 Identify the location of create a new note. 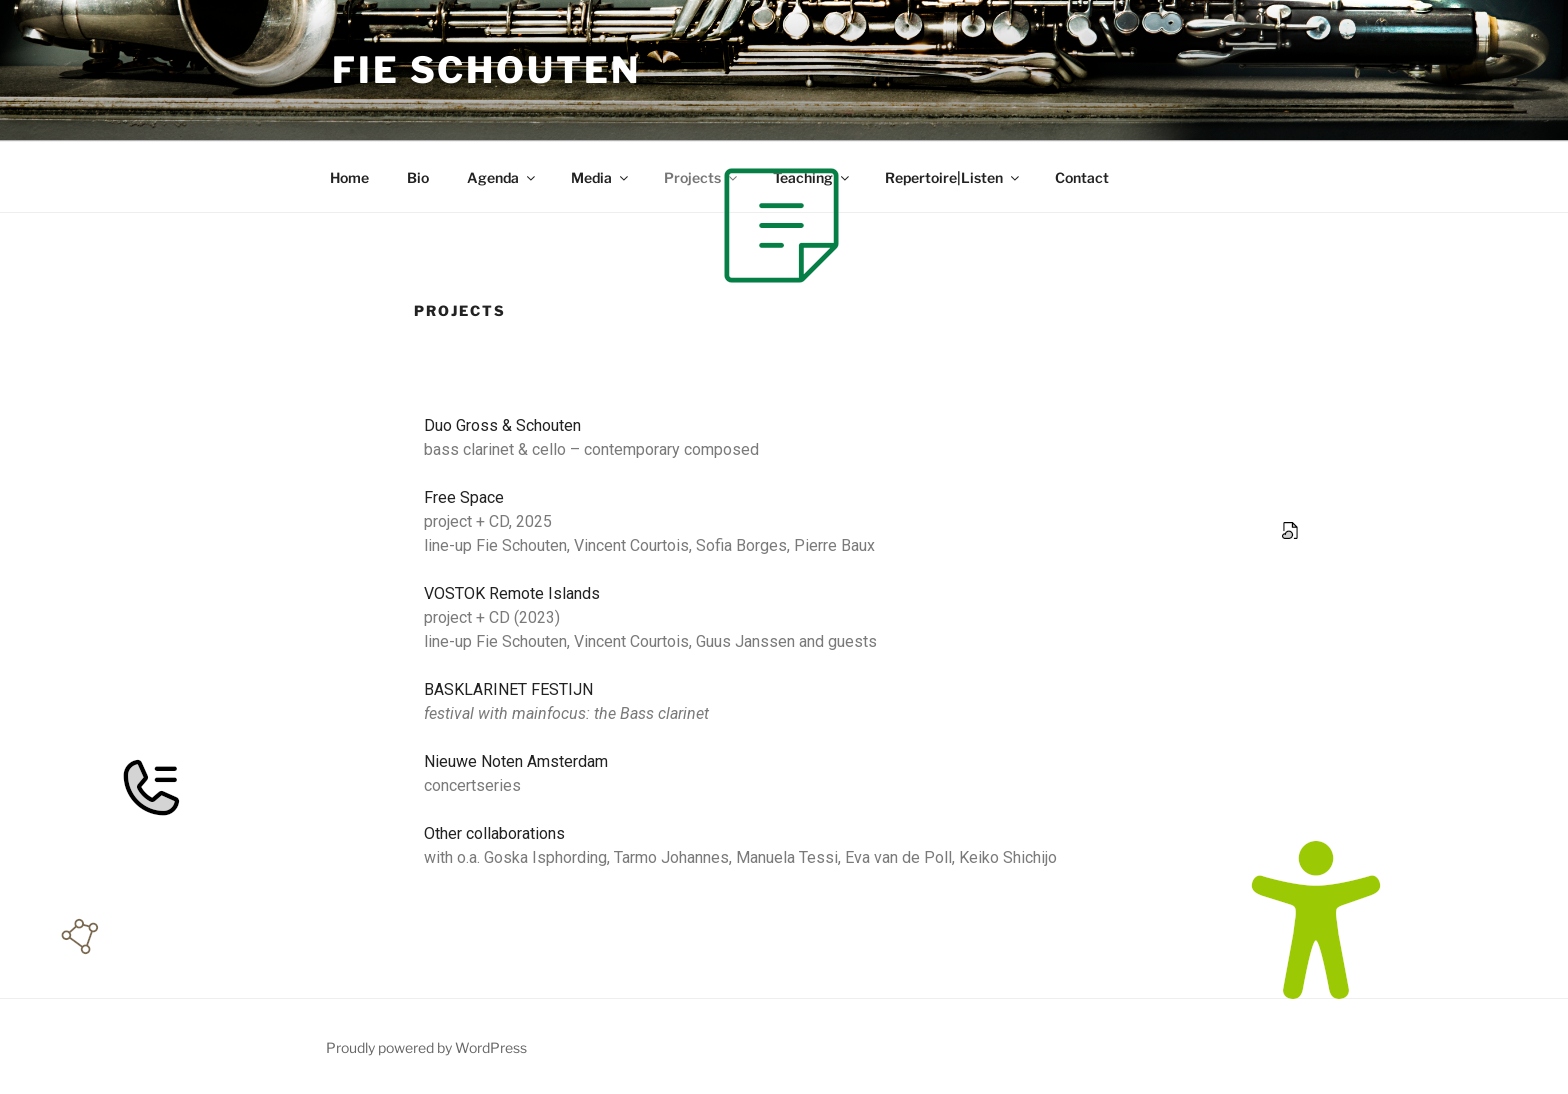
(781, 225).